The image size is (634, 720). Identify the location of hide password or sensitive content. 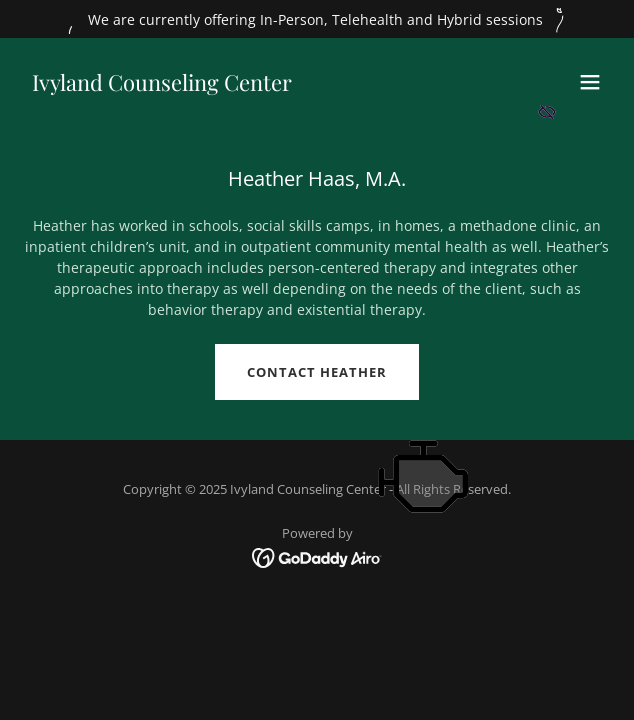
(547, 112).